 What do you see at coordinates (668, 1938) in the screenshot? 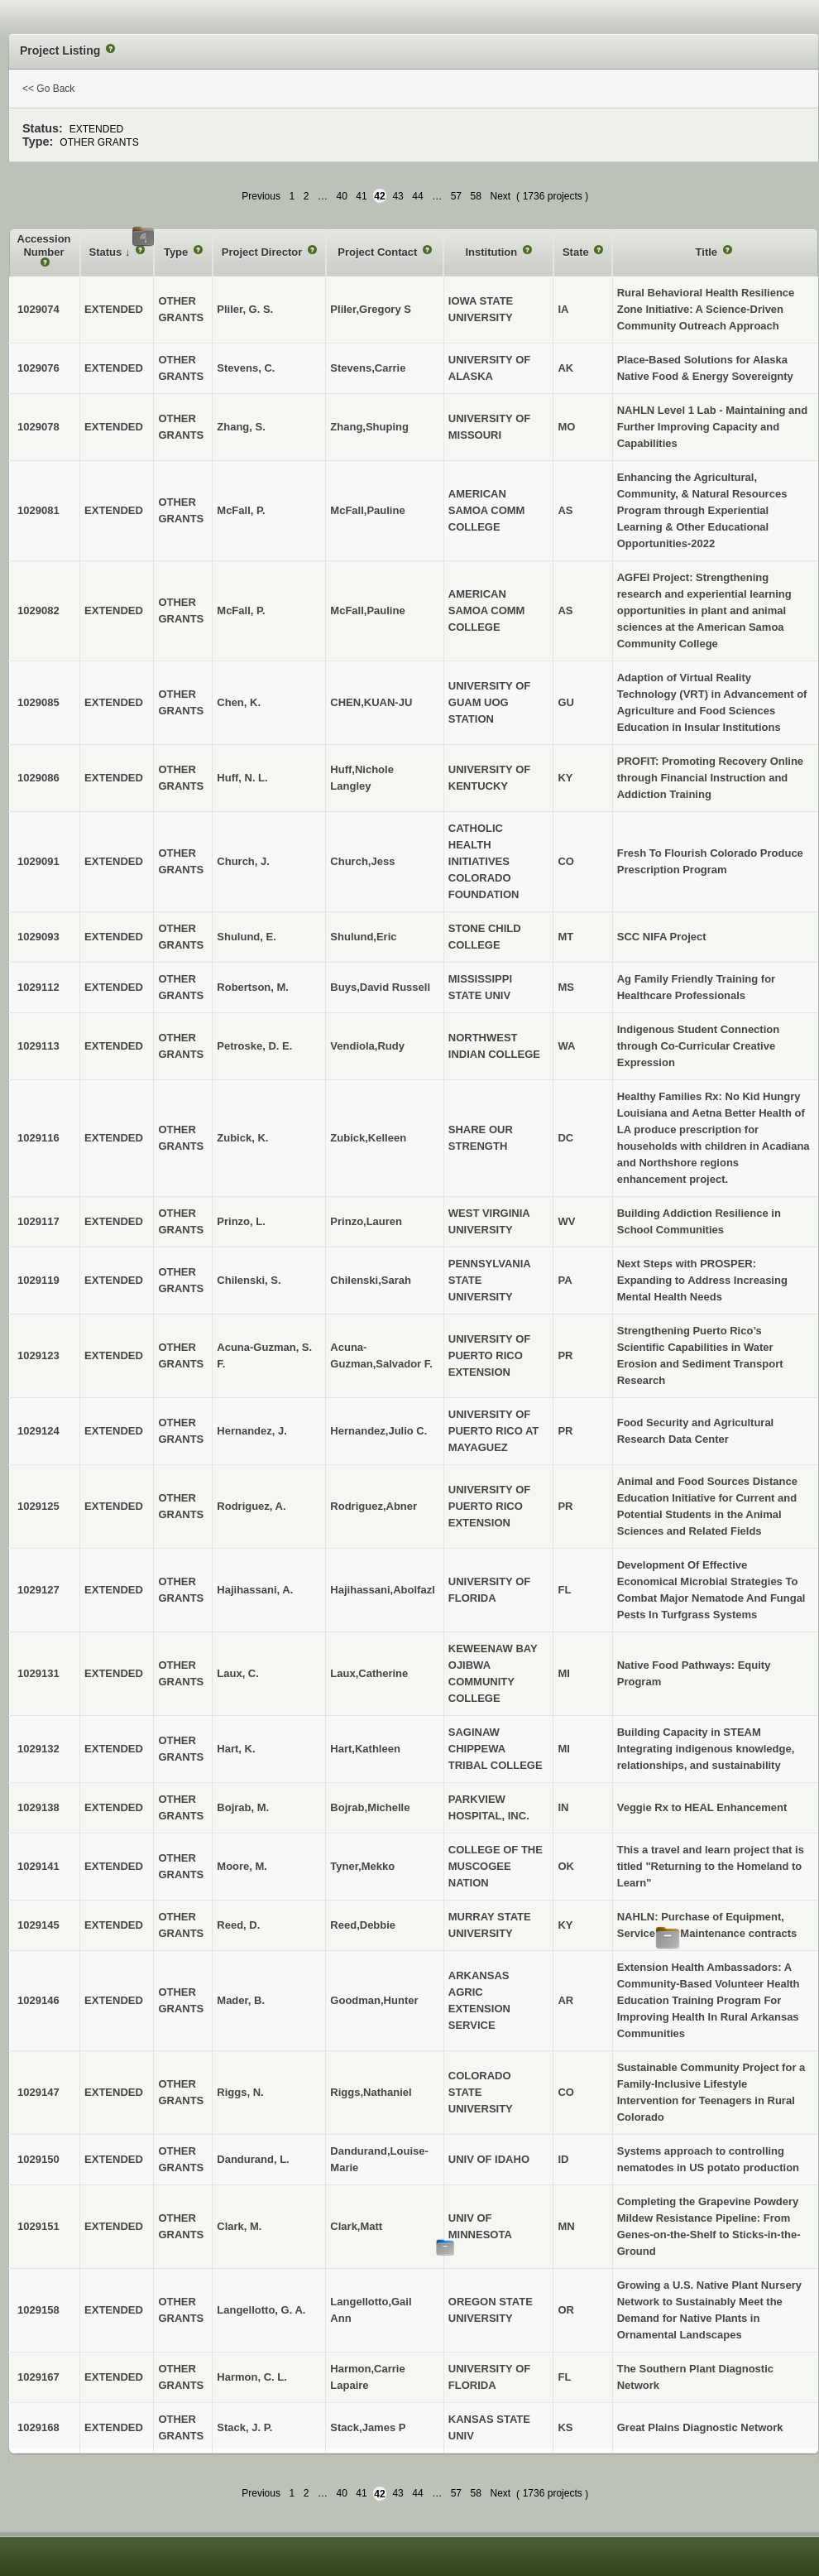
I see `open the file manager` at bounding box center [668, 1938].